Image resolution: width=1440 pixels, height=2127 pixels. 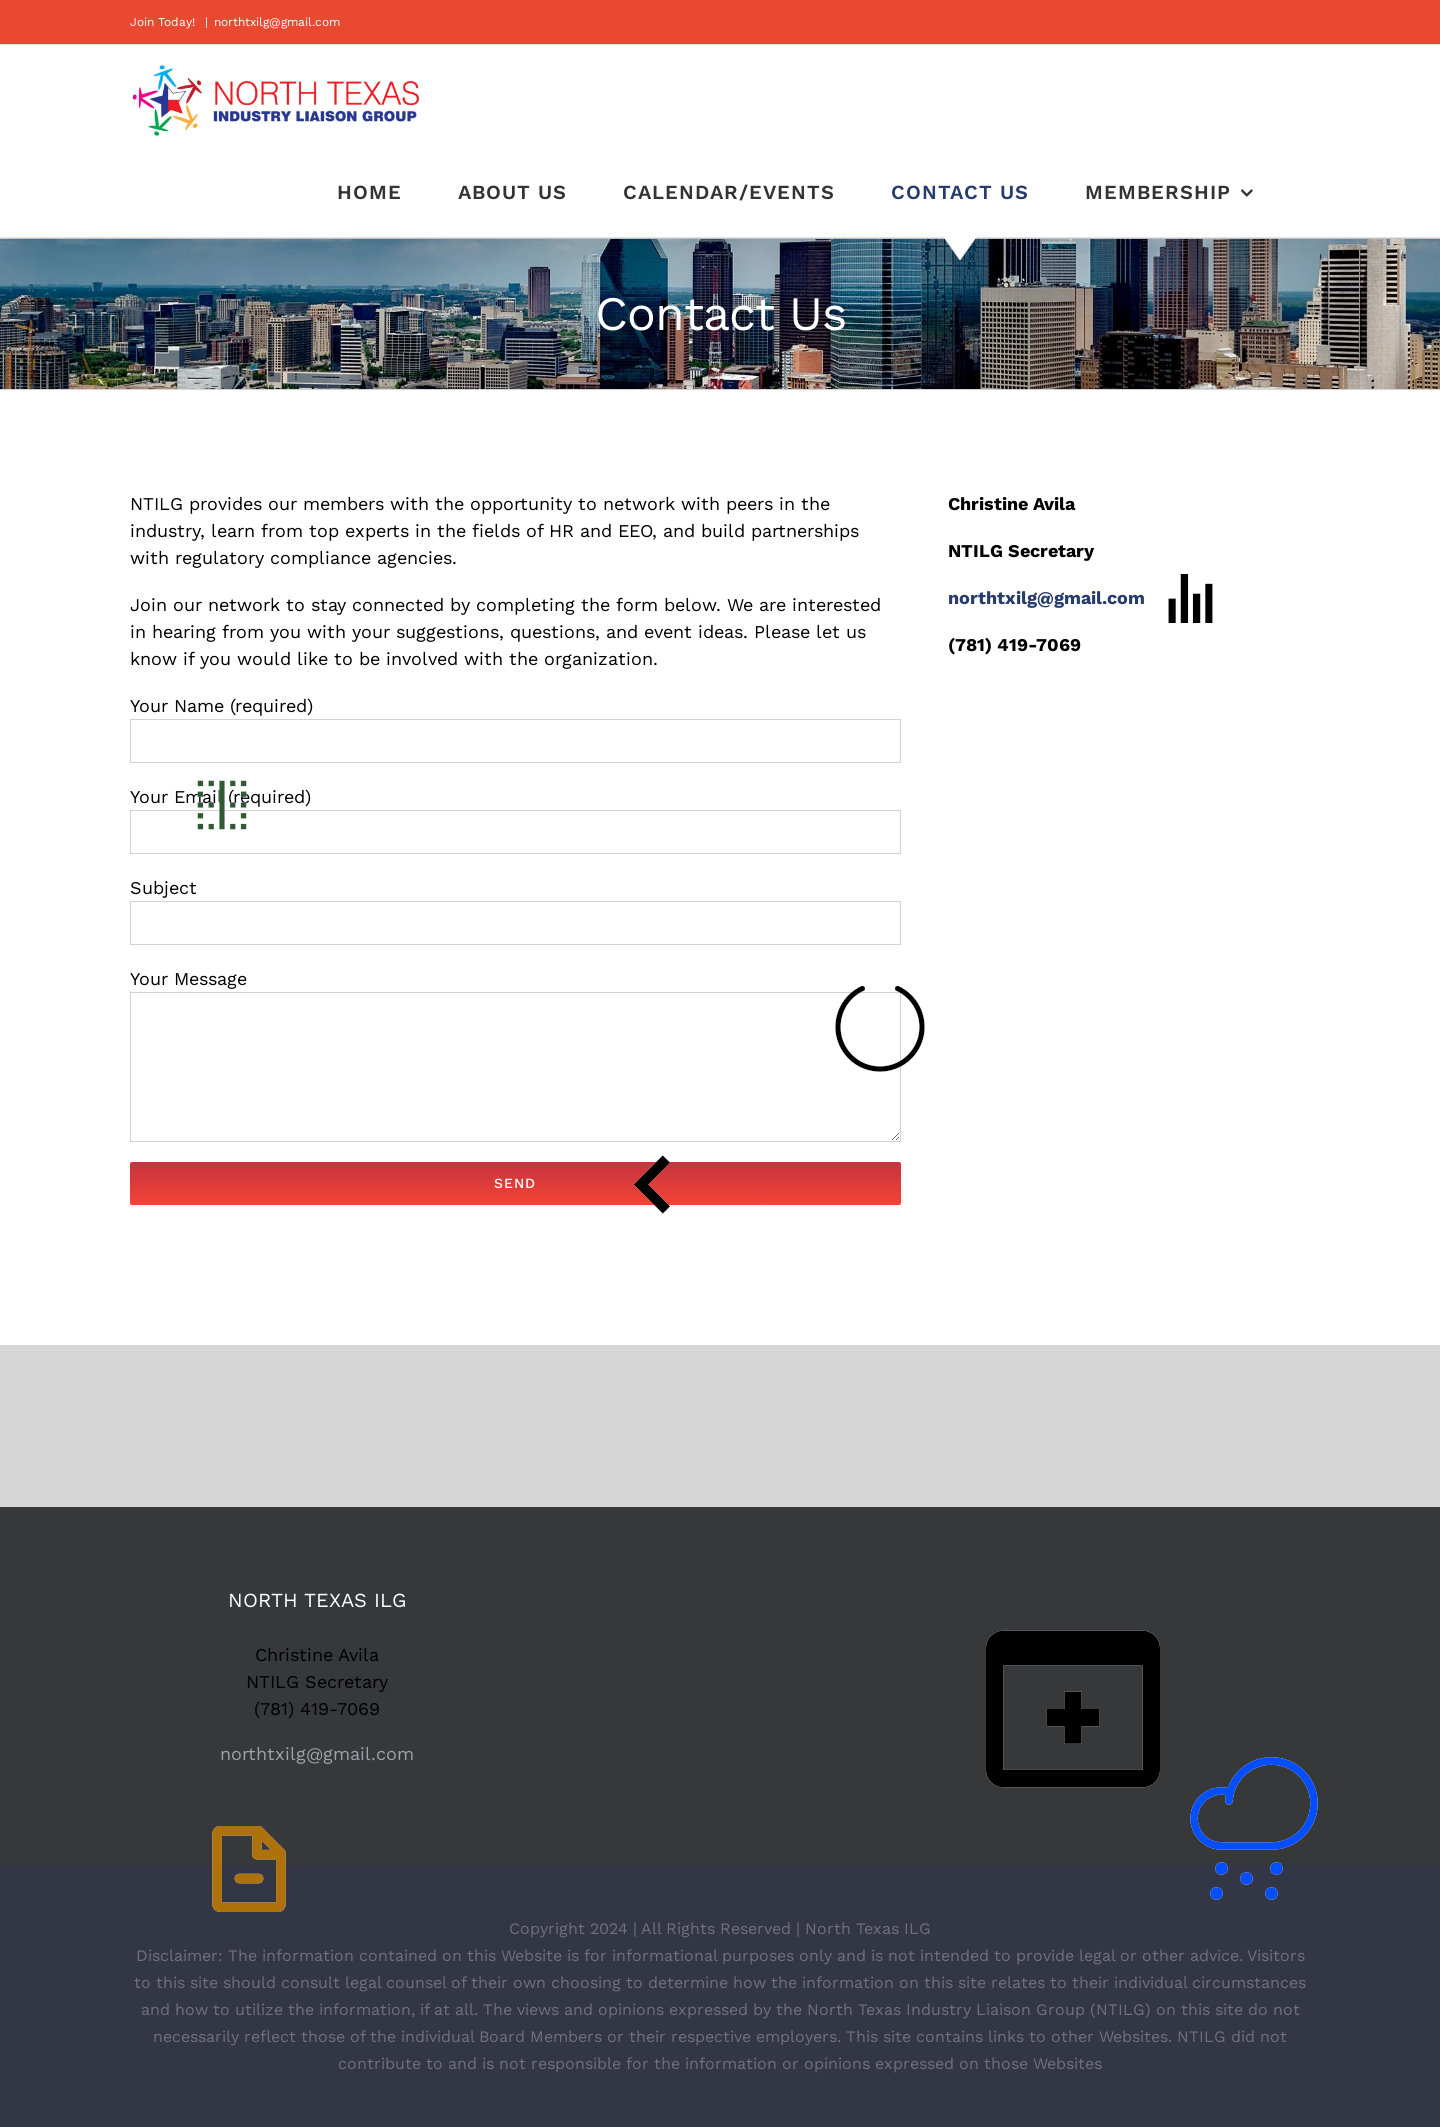 I want to click on add a vertical border to selected cells, so click(x=222, y=805).